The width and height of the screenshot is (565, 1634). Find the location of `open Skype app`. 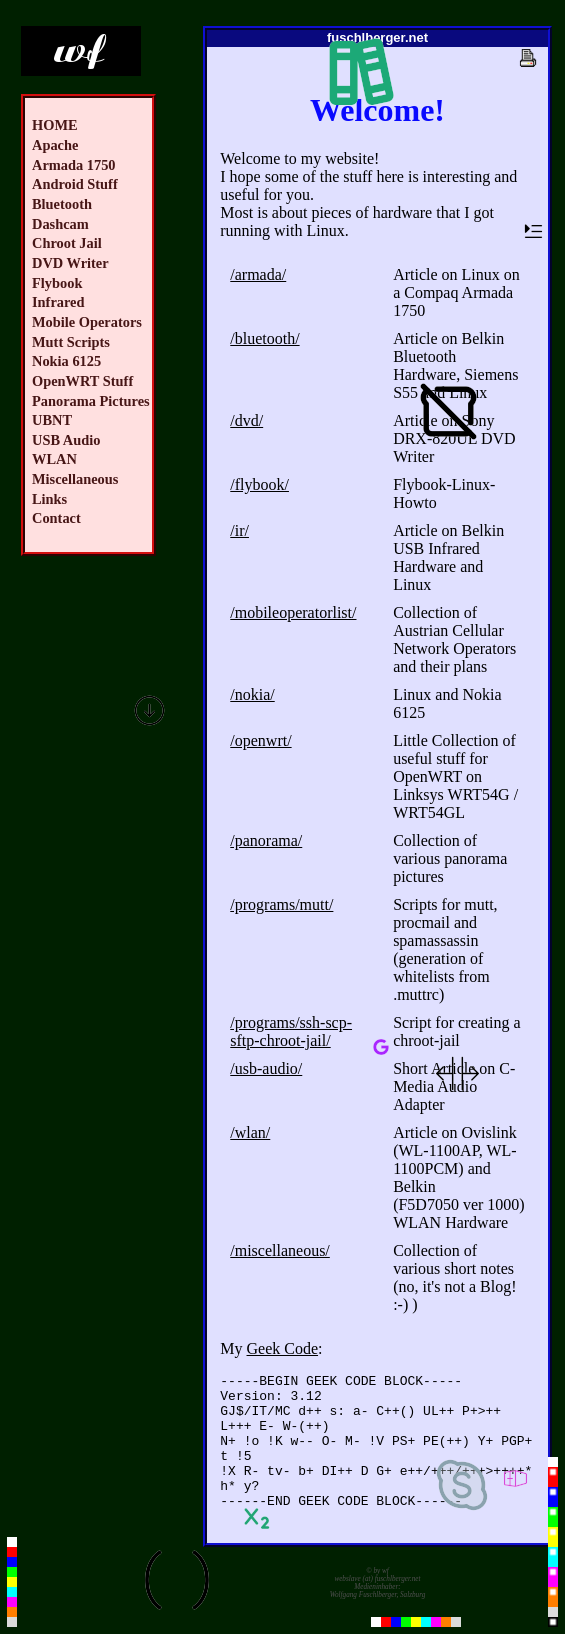

open Skype app is located at coordinates (462, 1485).